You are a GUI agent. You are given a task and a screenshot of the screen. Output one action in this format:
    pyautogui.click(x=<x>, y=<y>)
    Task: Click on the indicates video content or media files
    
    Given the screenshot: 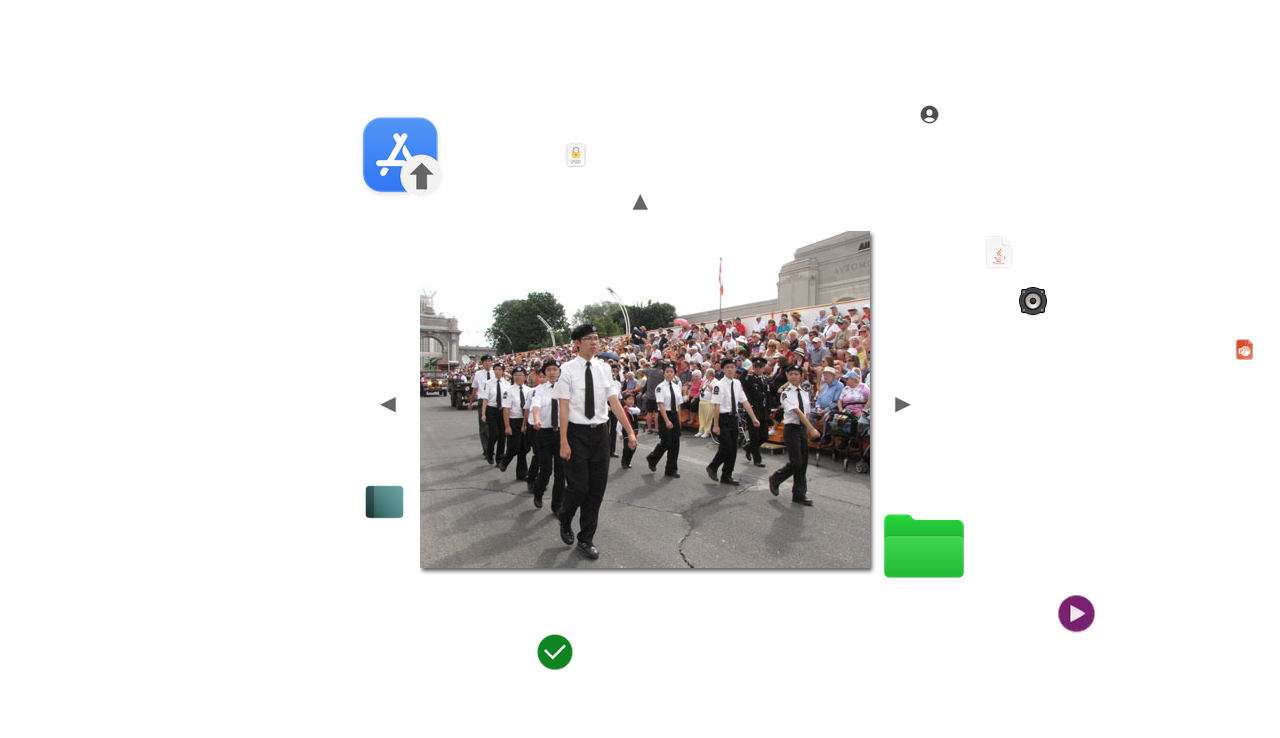 What is the action you would take?
    pyautogui.click(x=1076, y=613)
    